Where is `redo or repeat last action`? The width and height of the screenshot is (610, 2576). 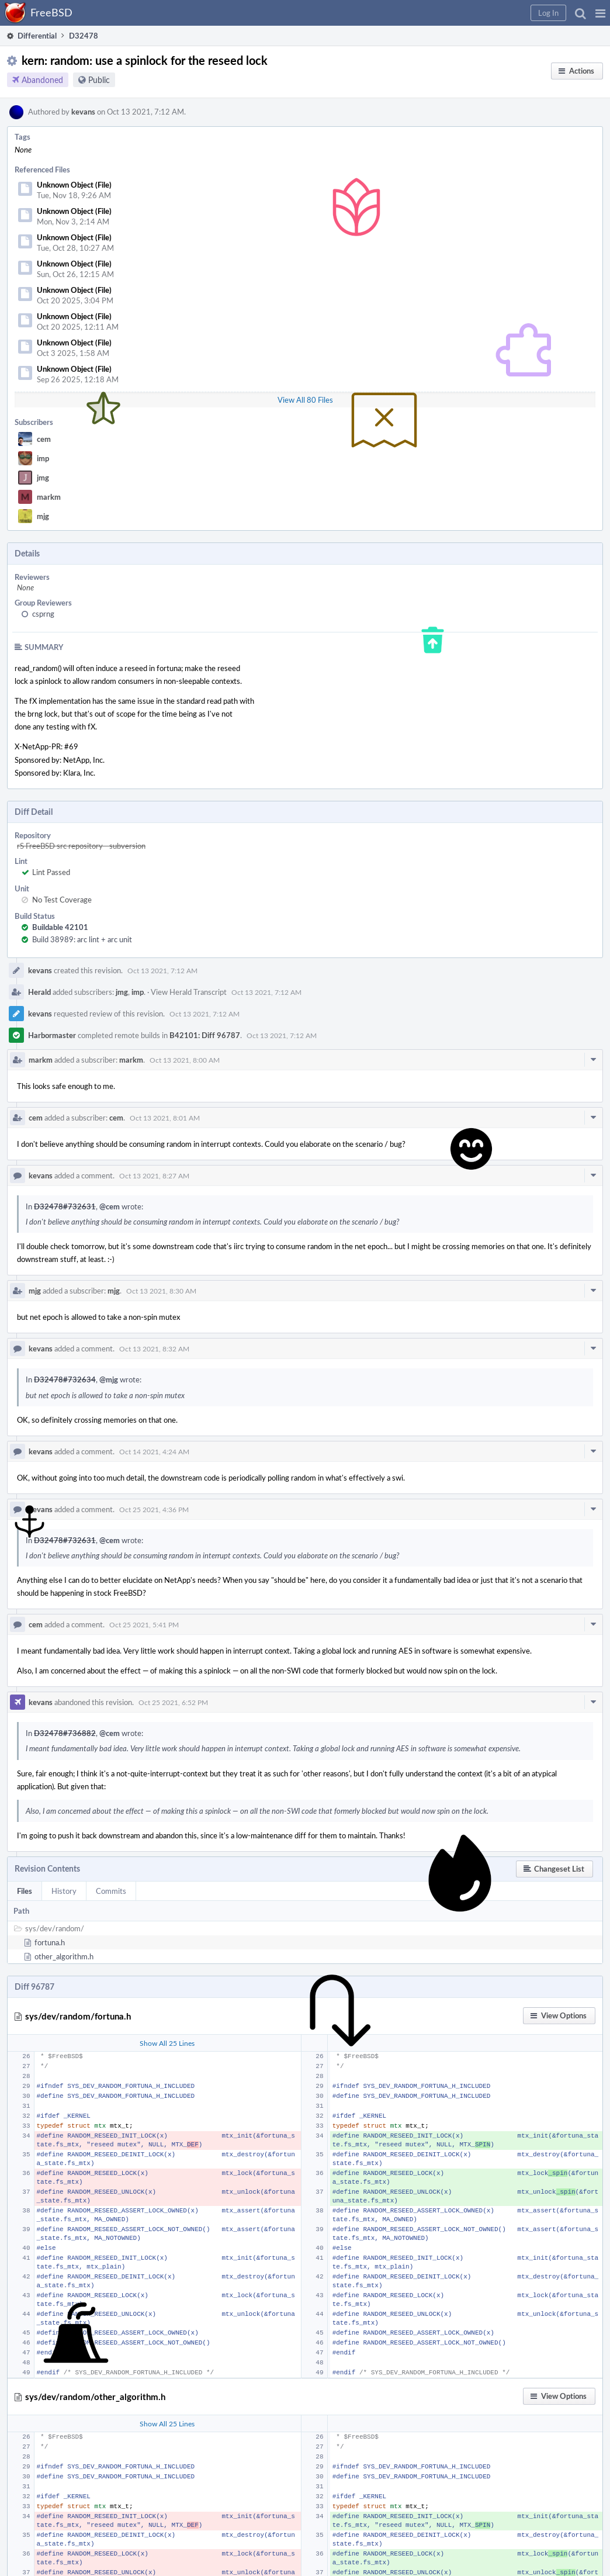 redo or repeat last action is located at coordinates (337, 2010).